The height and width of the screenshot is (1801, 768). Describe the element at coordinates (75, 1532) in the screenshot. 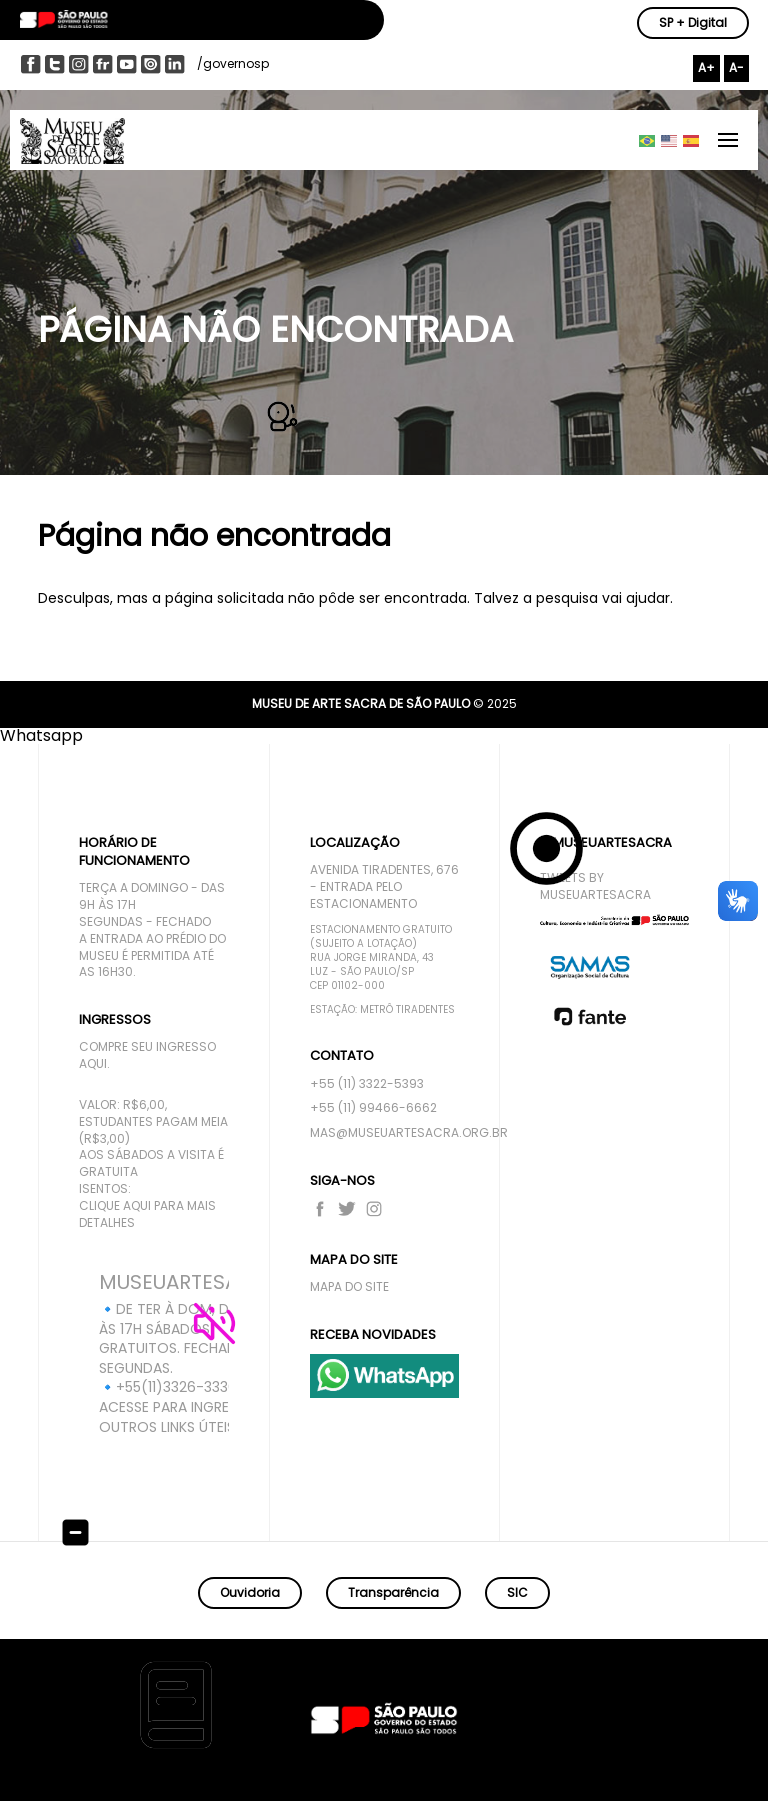

I see `remove or delete an item` at that location.